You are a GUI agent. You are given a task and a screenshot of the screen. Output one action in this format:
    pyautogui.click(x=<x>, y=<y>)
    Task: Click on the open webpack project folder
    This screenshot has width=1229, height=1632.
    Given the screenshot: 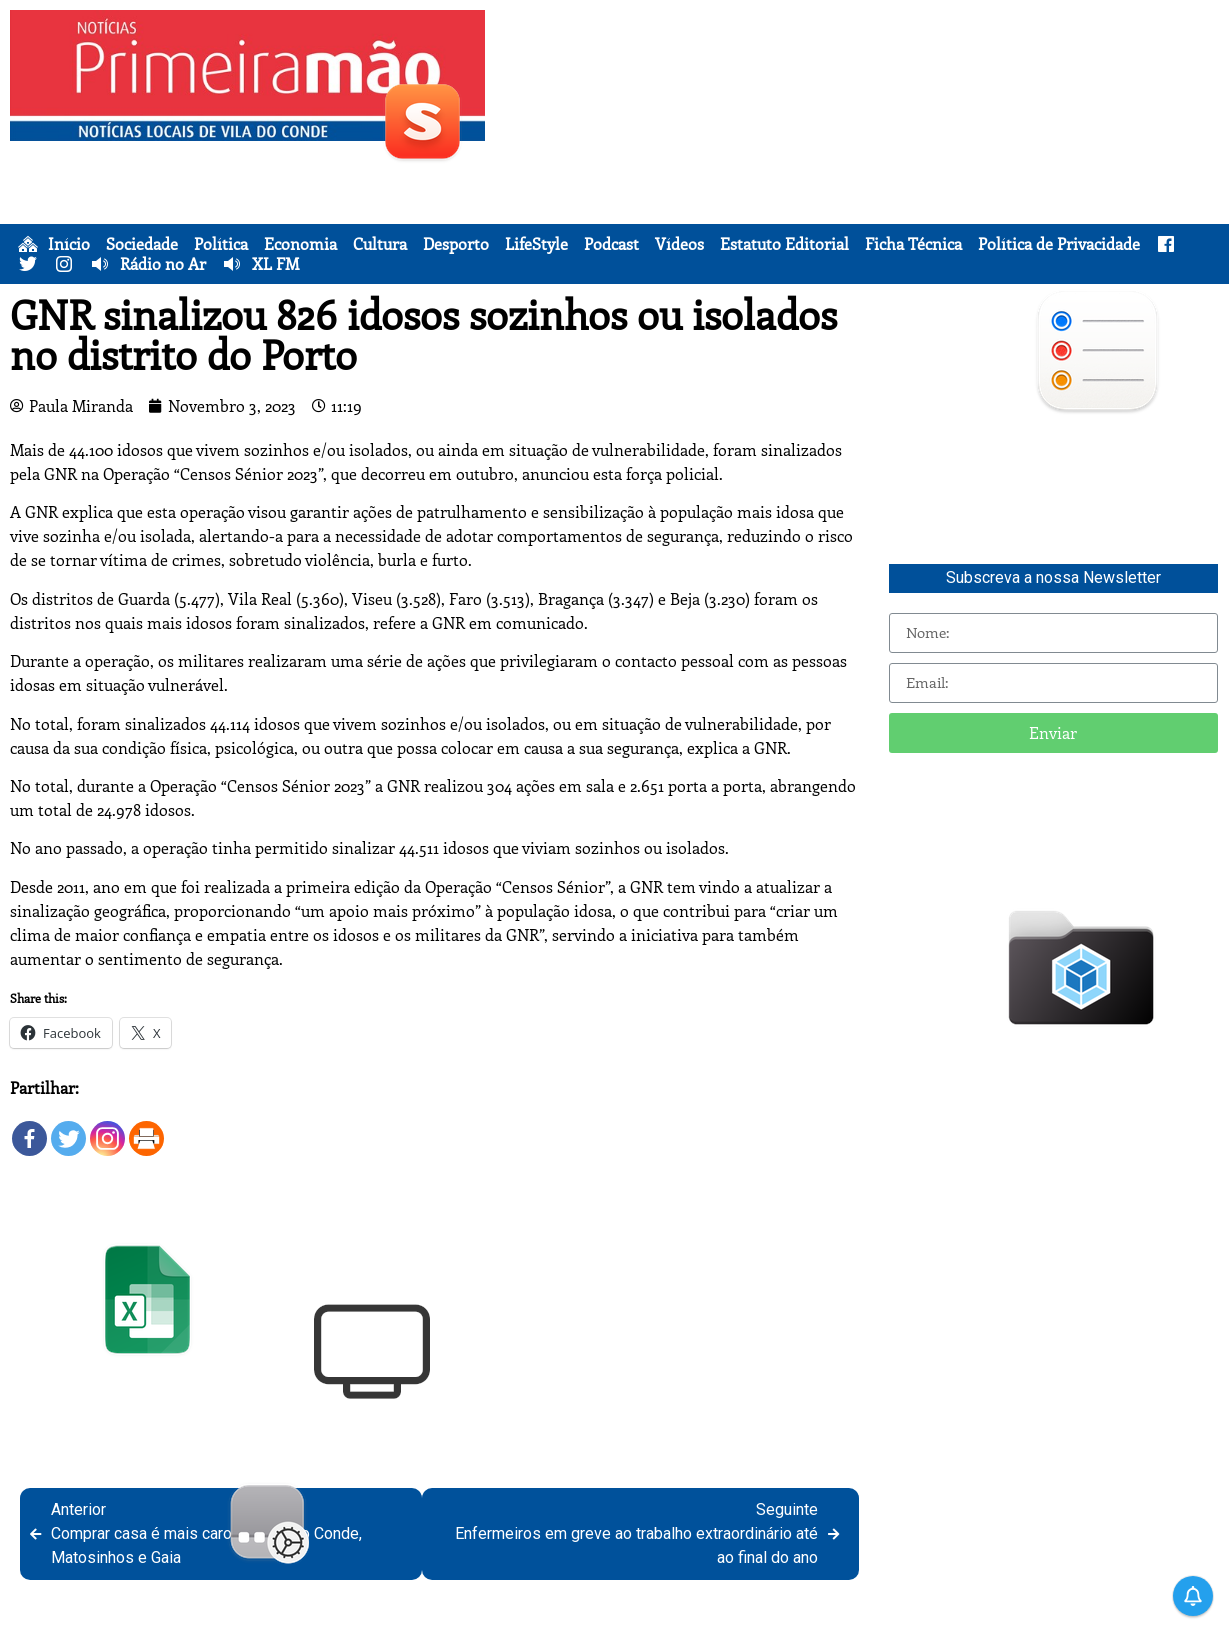 What is the action you would take?
    pyautogui.click(x=1080, y=971)
    